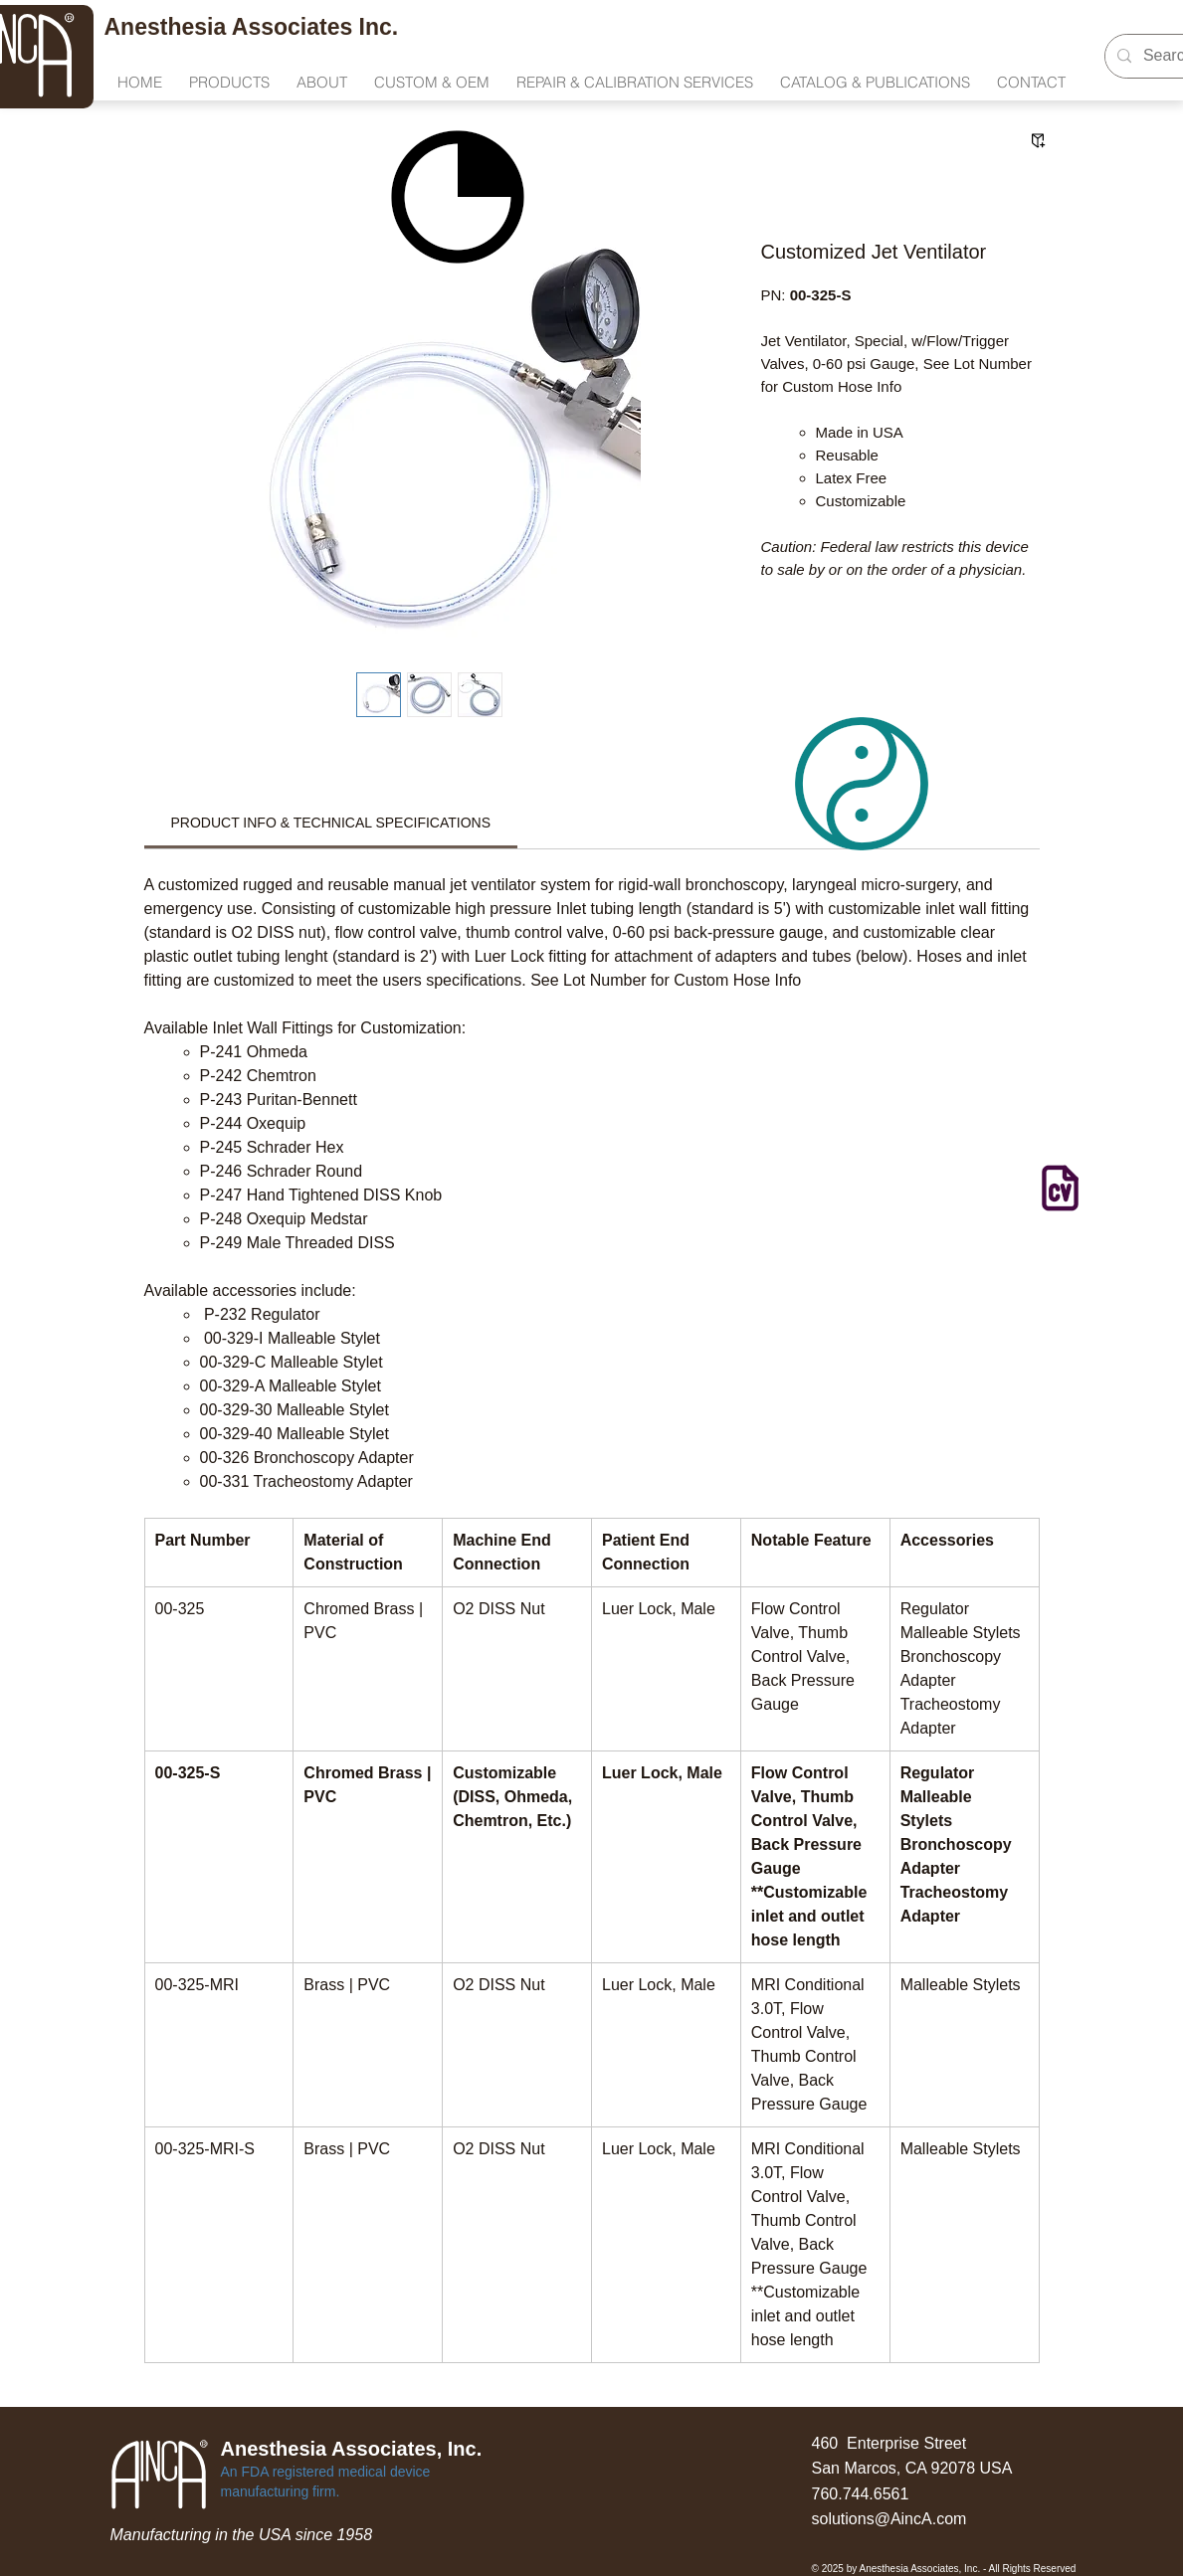 The width and height of the screenshot is (1183, 2576). What do you see at coordinates (862, 784) in the screenshot?
I see `toggle balance or harmony mode` at bounding box center [862, 784].